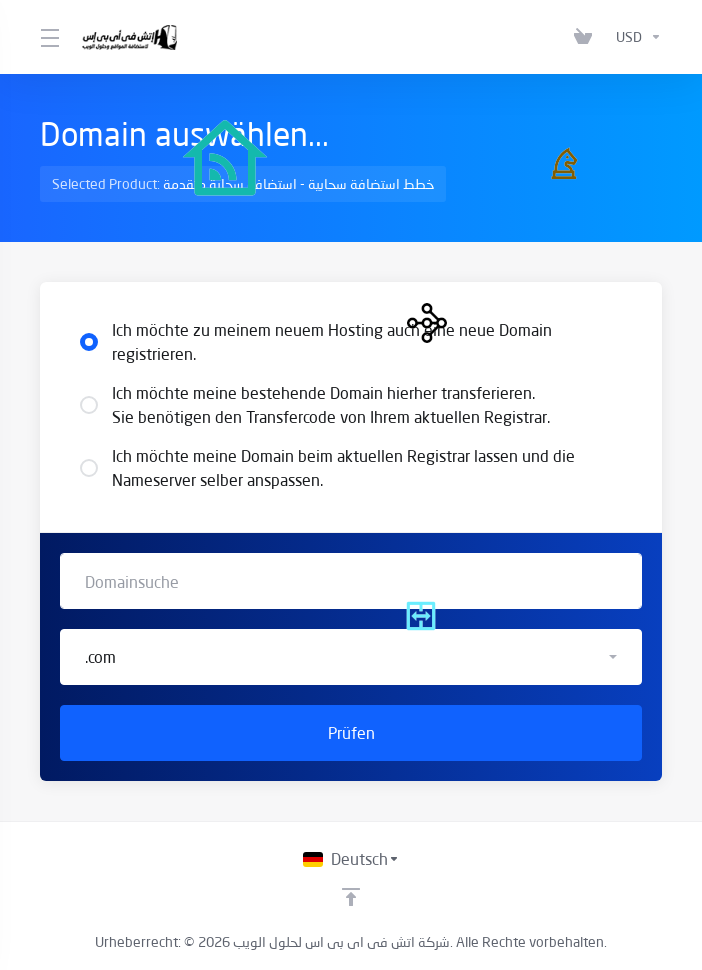 Image resolution: width=702 pixels, height=970 pixels. I want to click on access home network settings, so click(225, 161).